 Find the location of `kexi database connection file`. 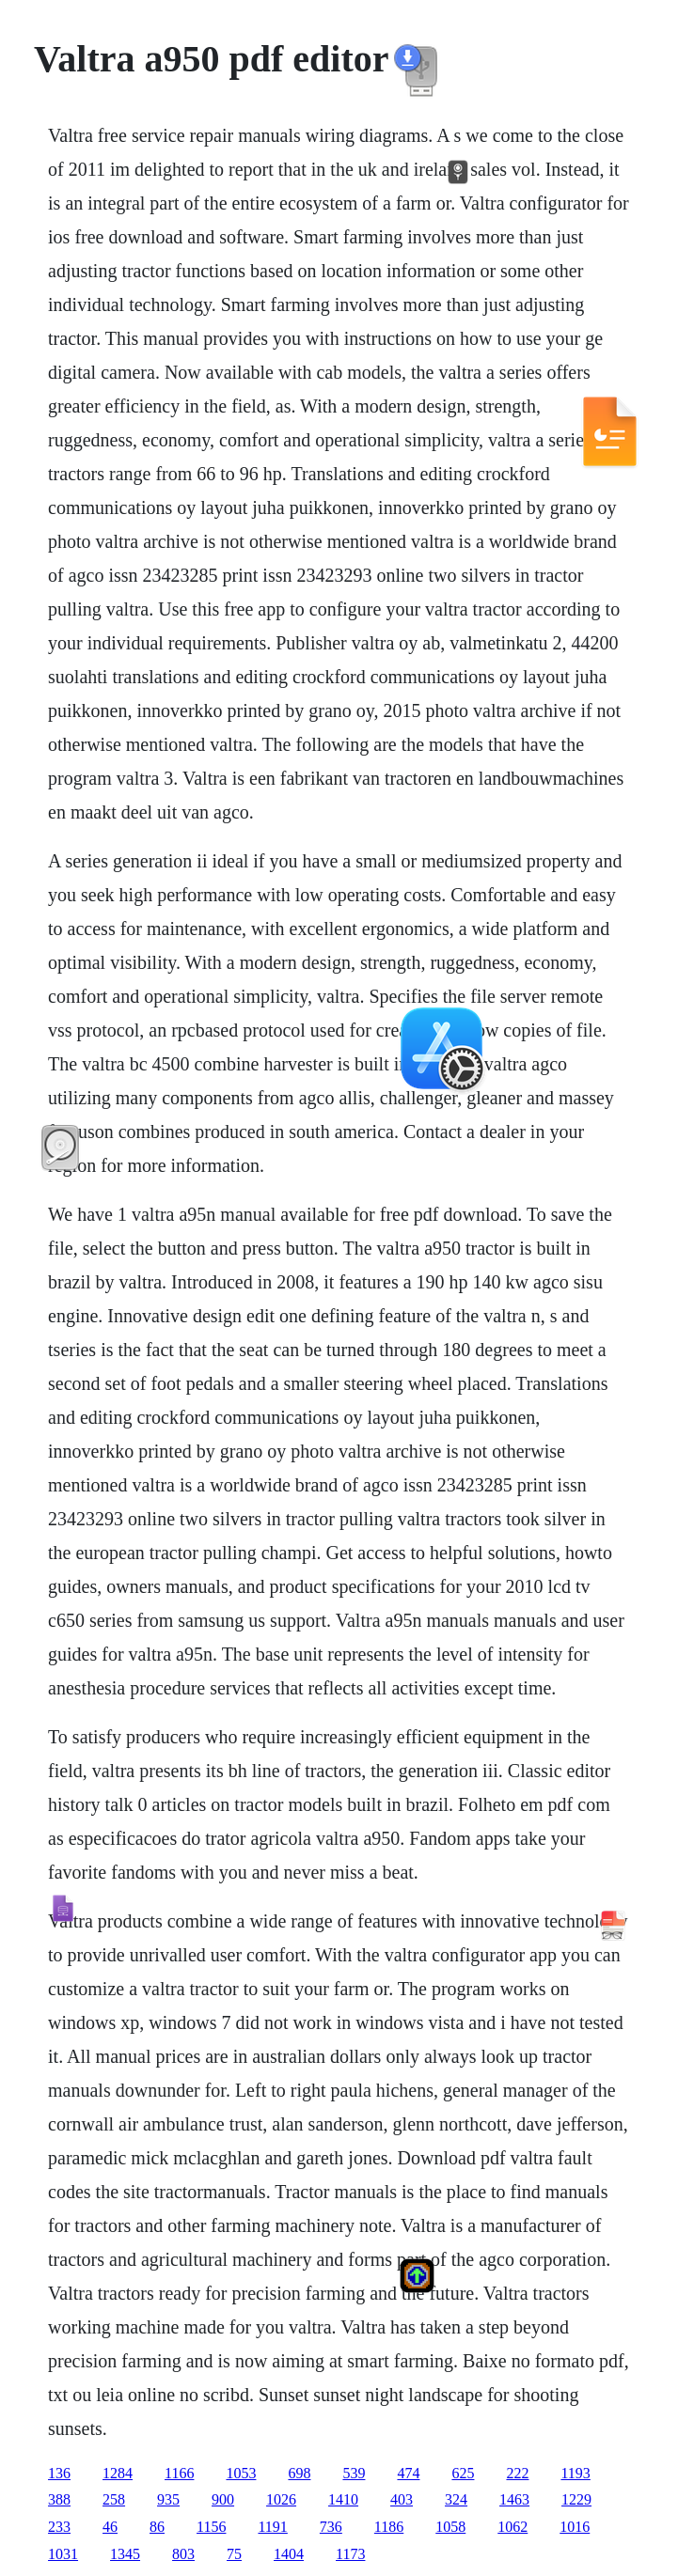

kexi database connection file is located at coordinates (63, 1909).